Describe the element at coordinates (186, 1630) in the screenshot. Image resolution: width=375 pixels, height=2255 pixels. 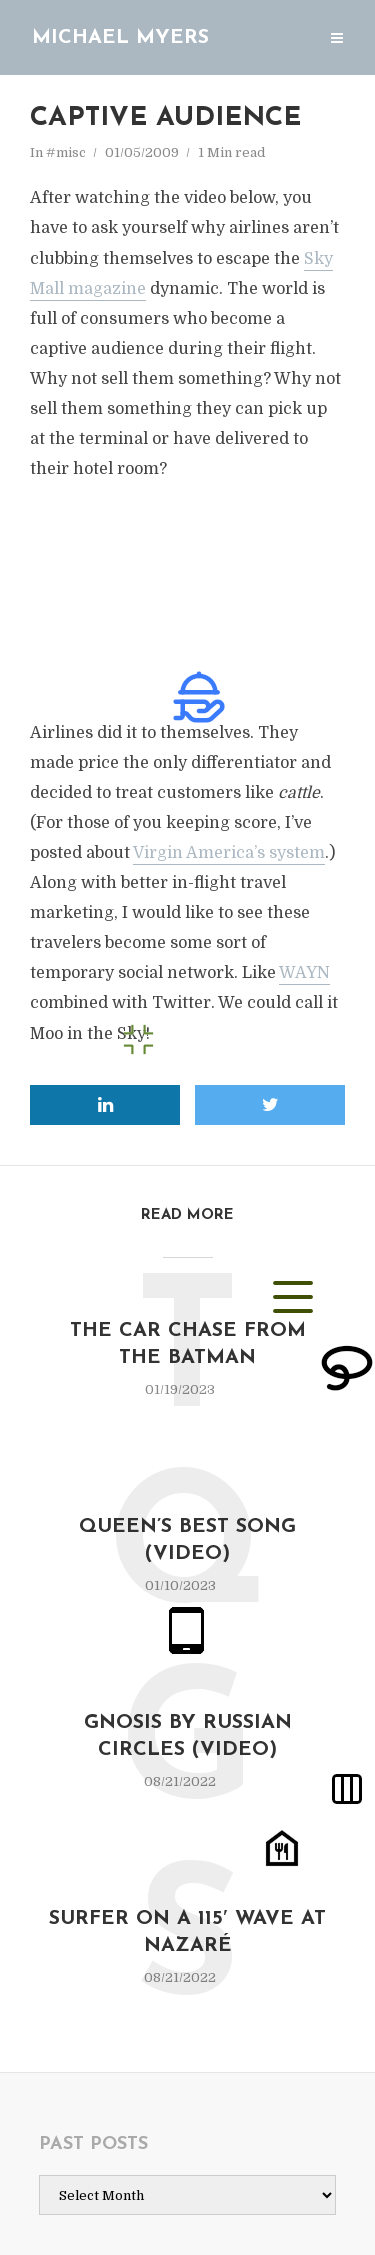
I see `switch to tablet view or mode` at that location.